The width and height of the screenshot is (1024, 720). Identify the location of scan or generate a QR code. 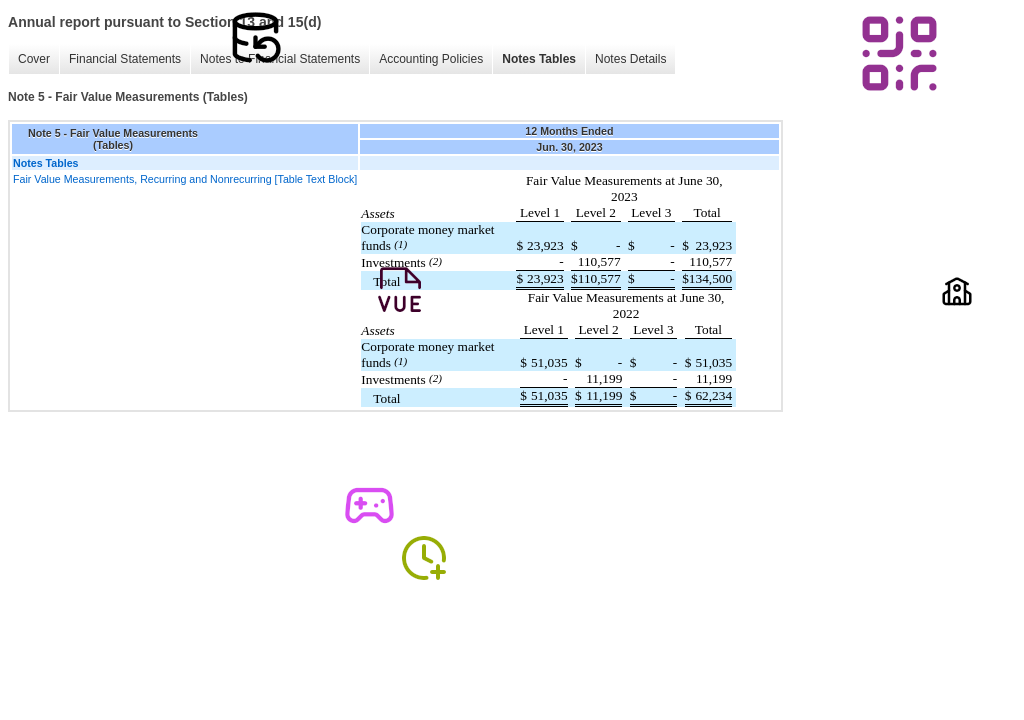
(899, 53).